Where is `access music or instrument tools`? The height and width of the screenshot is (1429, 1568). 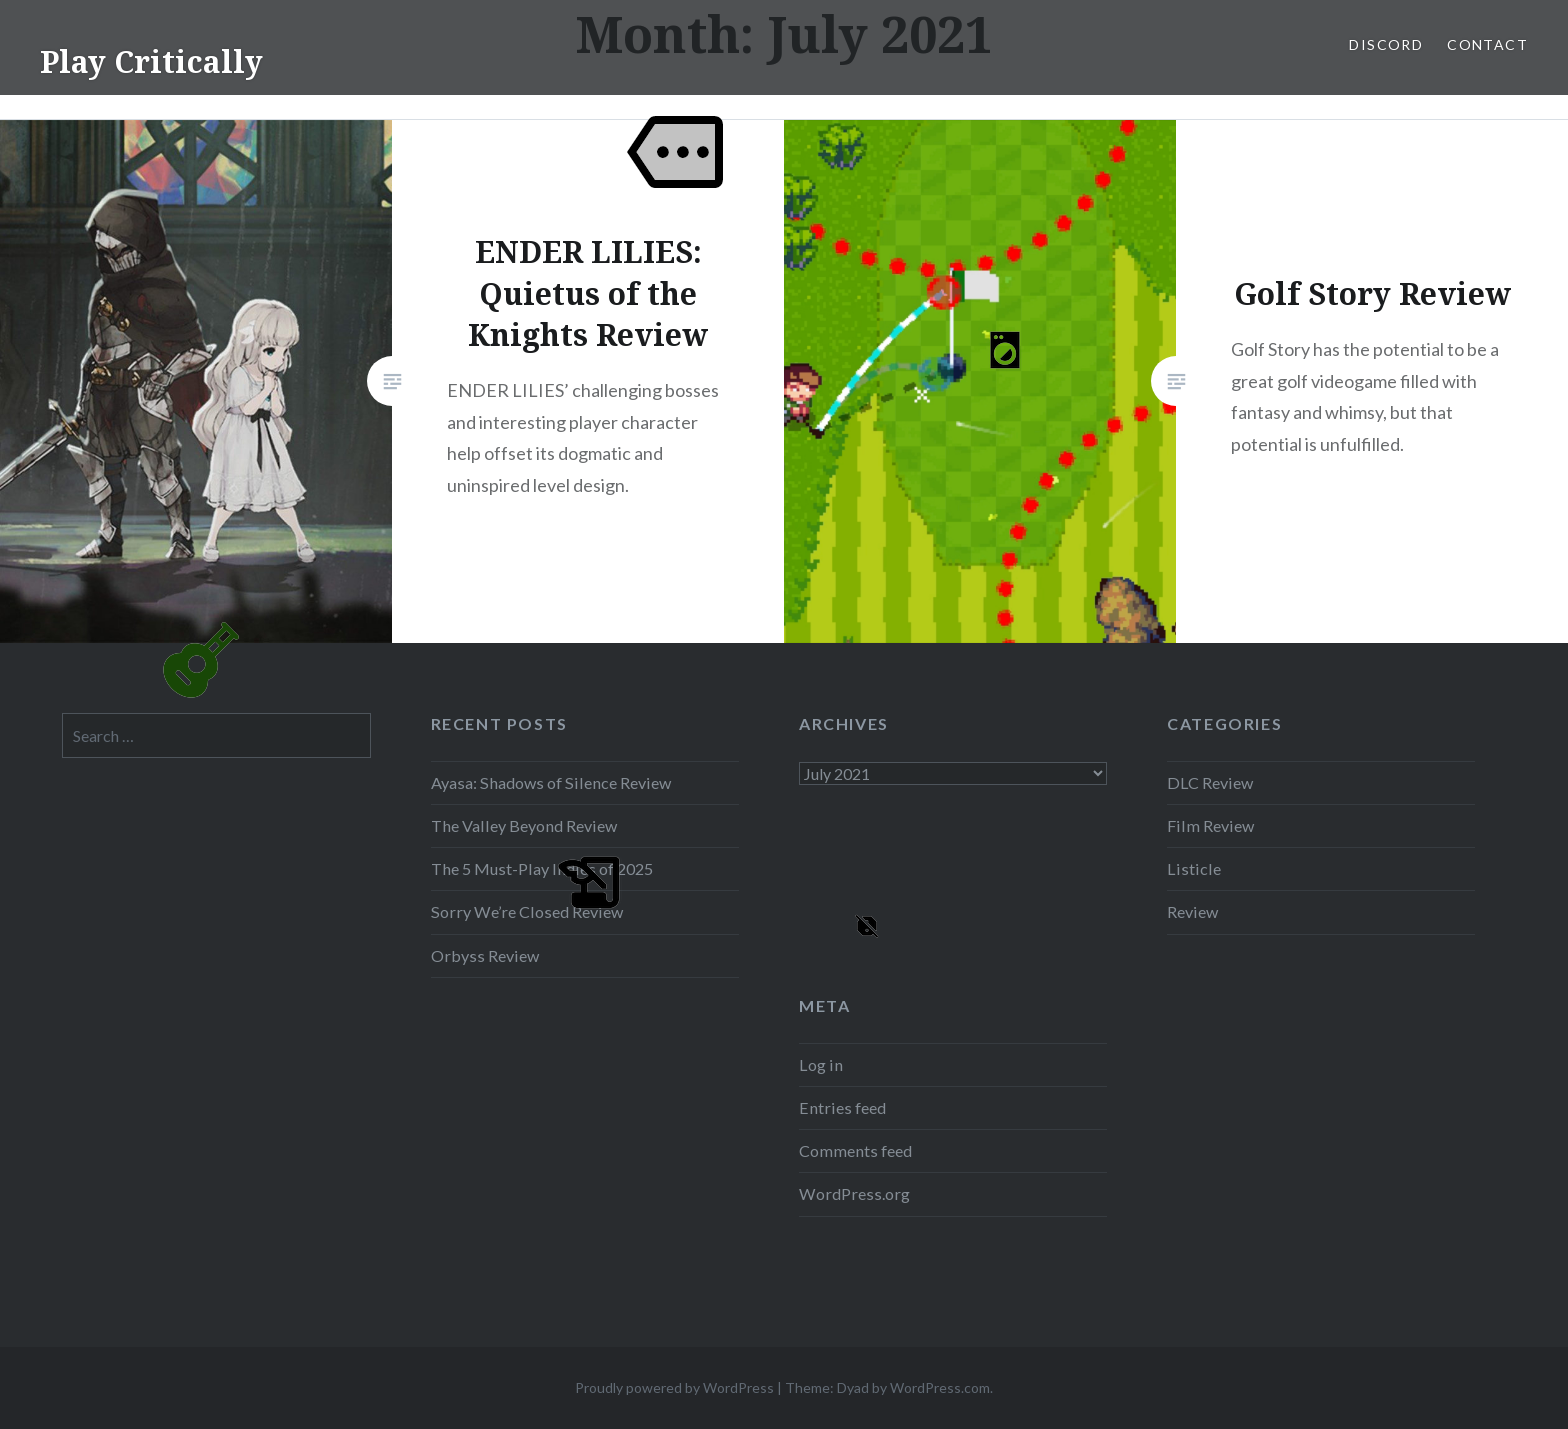
access music or instrument tools is located at coordinates (200, 660).